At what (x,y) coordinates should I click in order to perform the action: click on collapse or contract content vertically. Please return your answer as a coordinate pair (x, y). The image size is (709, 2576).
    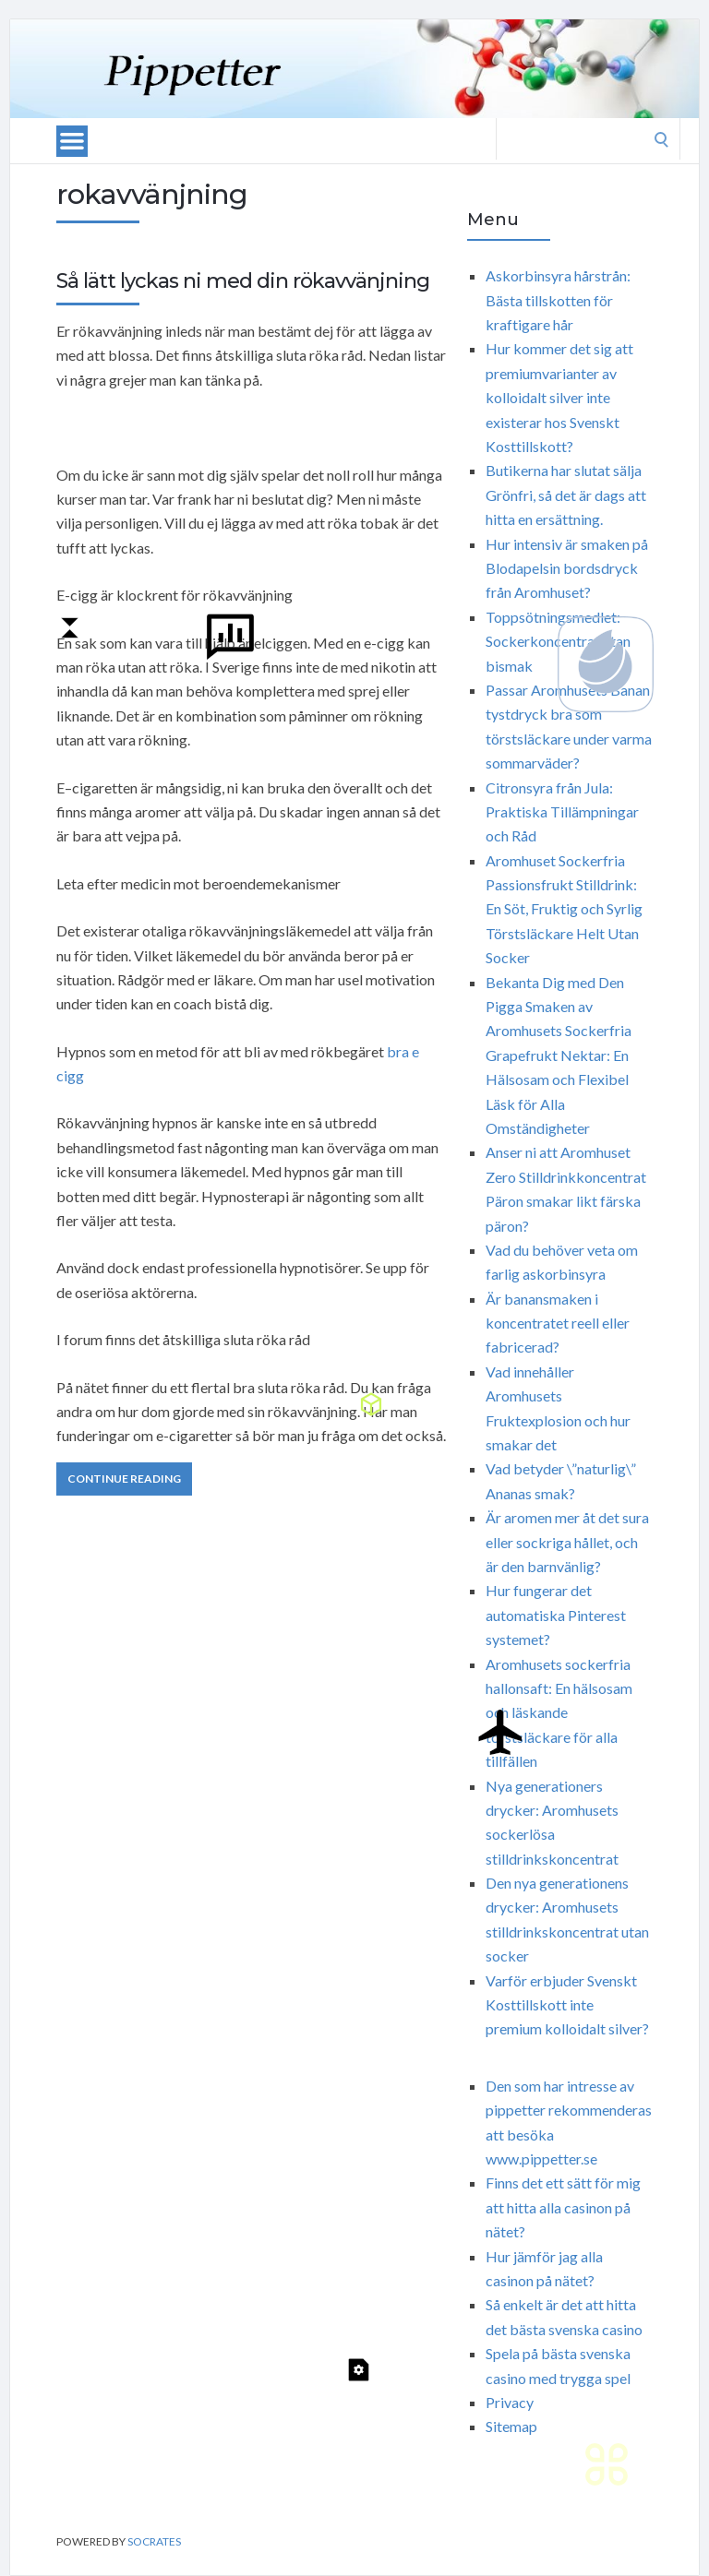
    Looking at the image, I should click on (69, 627).